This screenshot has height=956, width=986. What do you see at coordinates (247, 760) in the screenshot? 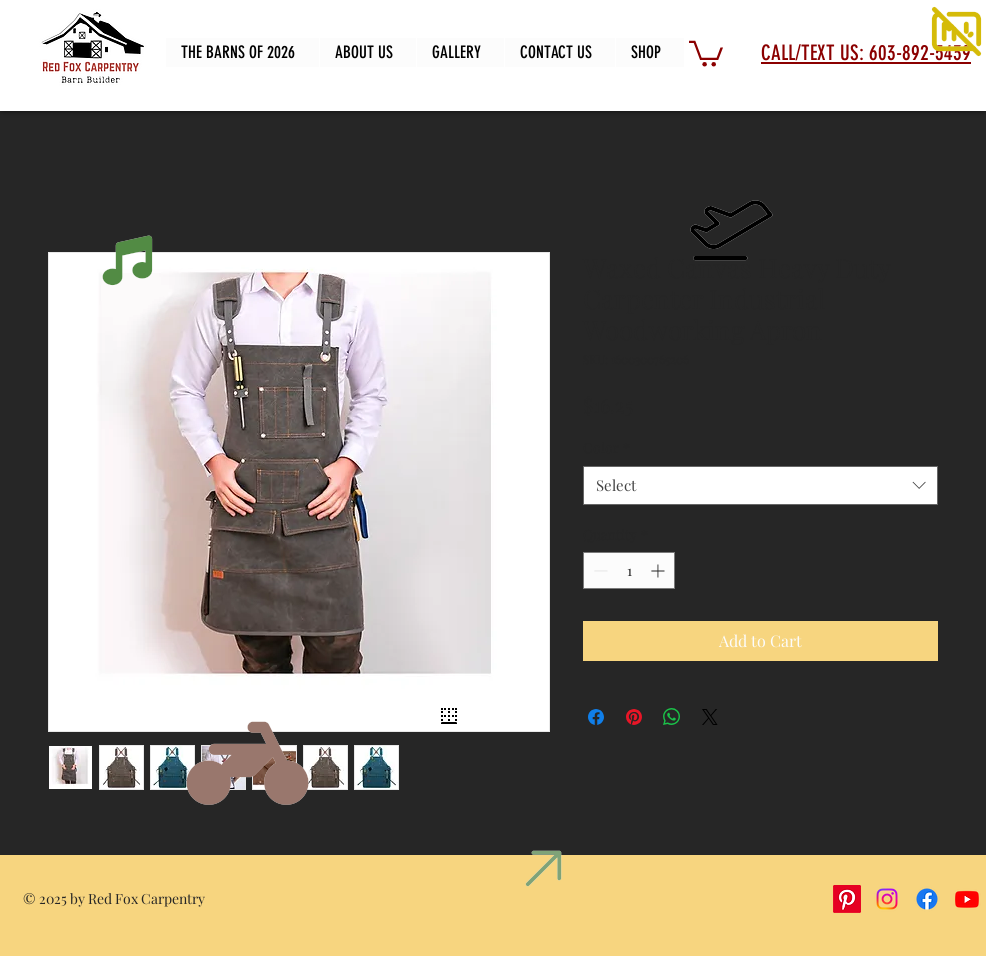
I see `select motorcycle as transportation mode` at bounding box center [247, 760].